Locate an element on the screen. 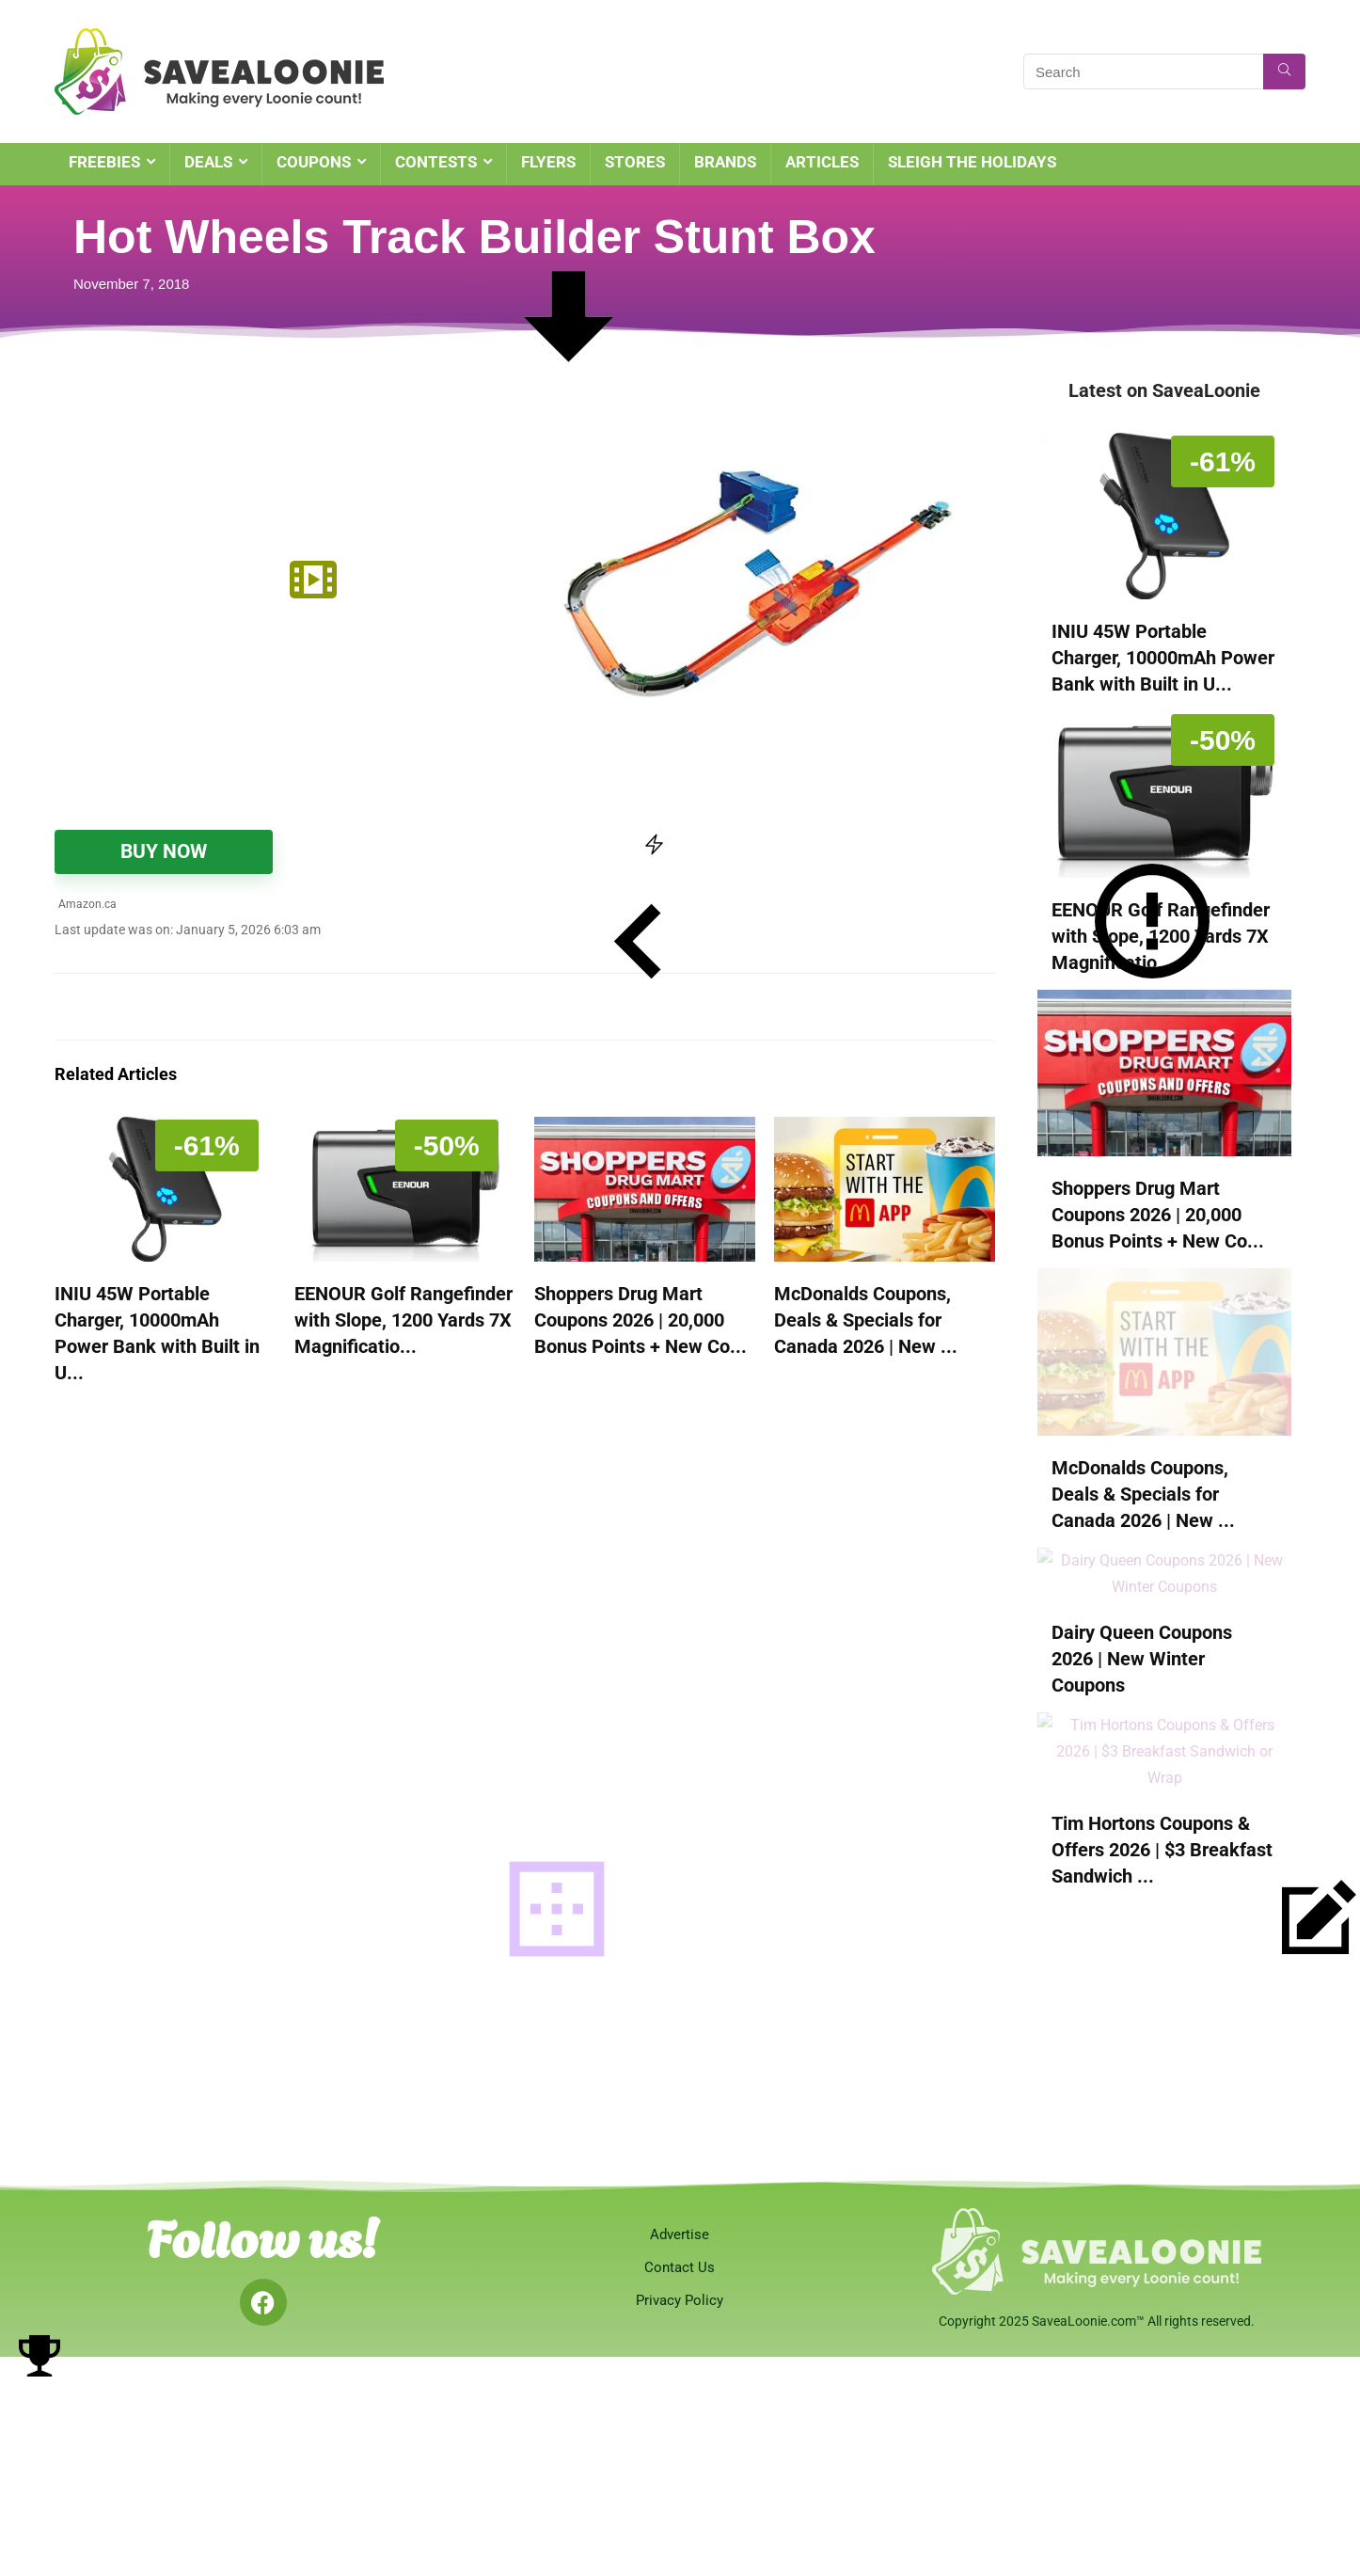  compose a new message or document is located at coordinates (1319, 1916).